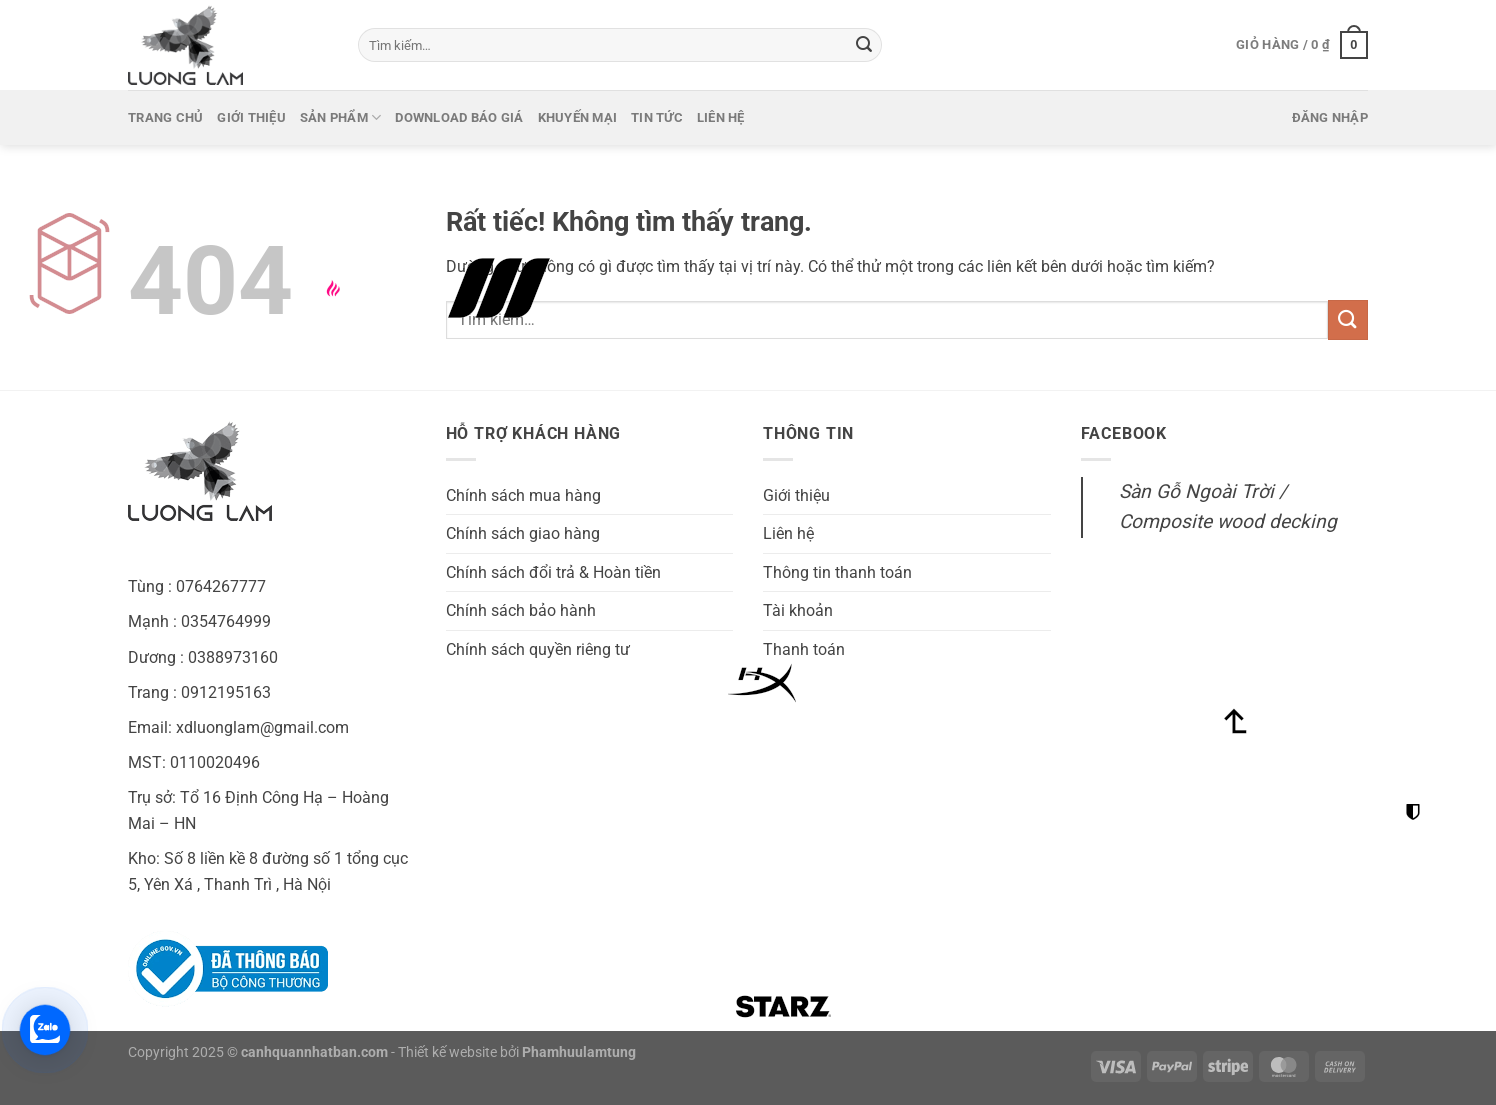  What do you see at coordinates (69, 263) in the screenshot?
I see `fantom blockchain network logo` at bounding box center [69, 263].